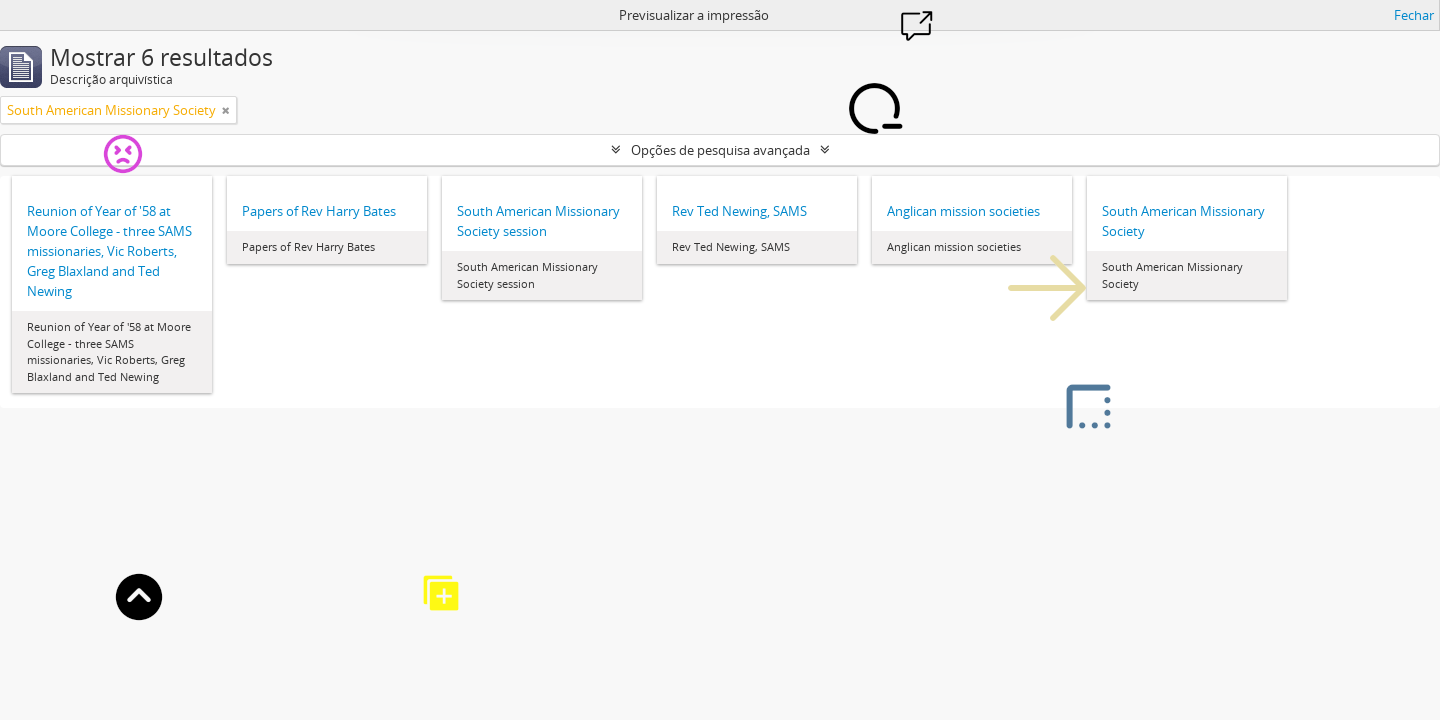 This screenshot has width=1440, height=720. Describe the element at coordinates (441, 593) in the screenshot. I see `duplicate or copy an item` at that location.